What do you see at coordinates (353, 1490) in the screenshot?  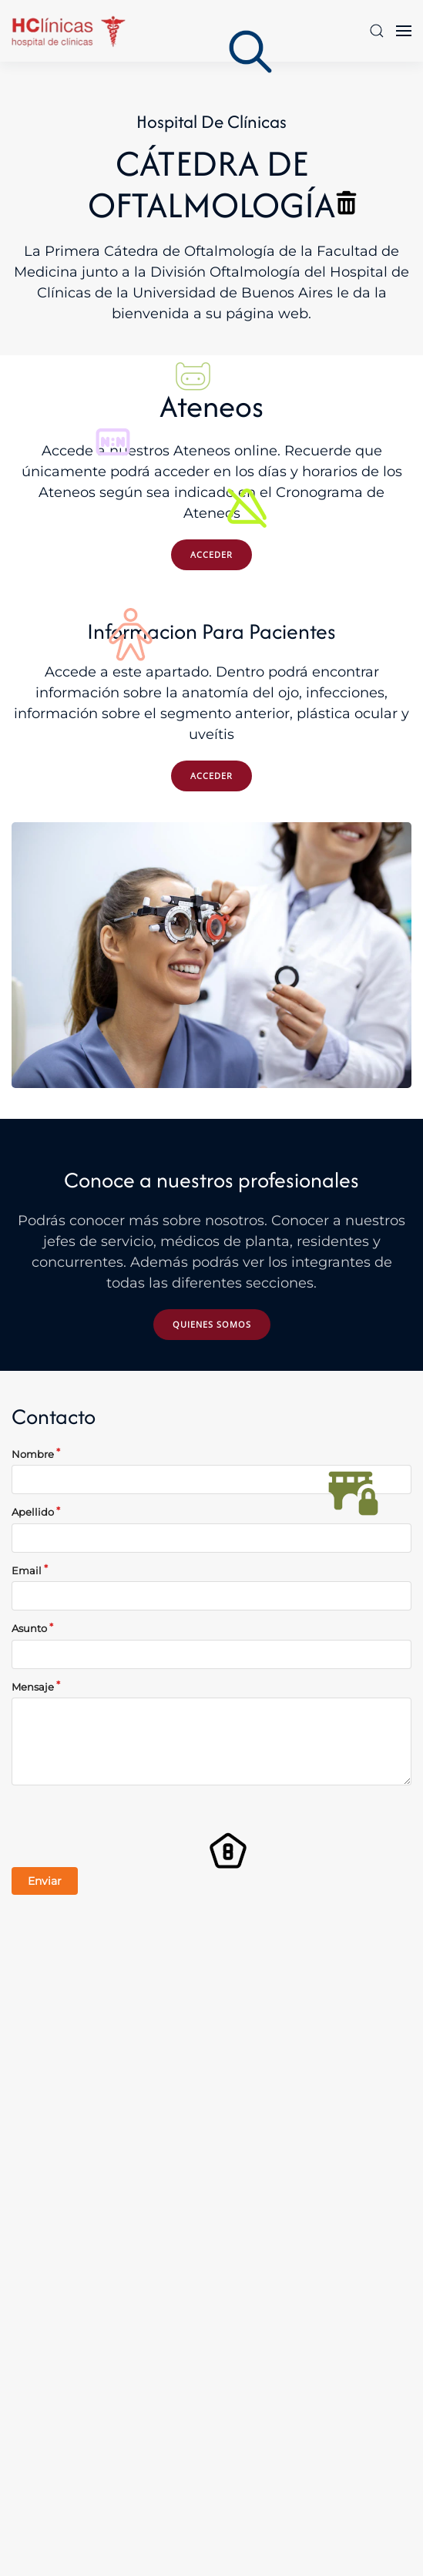 I see `indicates a locked or secured bridge crossing` at bounding box center [353, 1490].